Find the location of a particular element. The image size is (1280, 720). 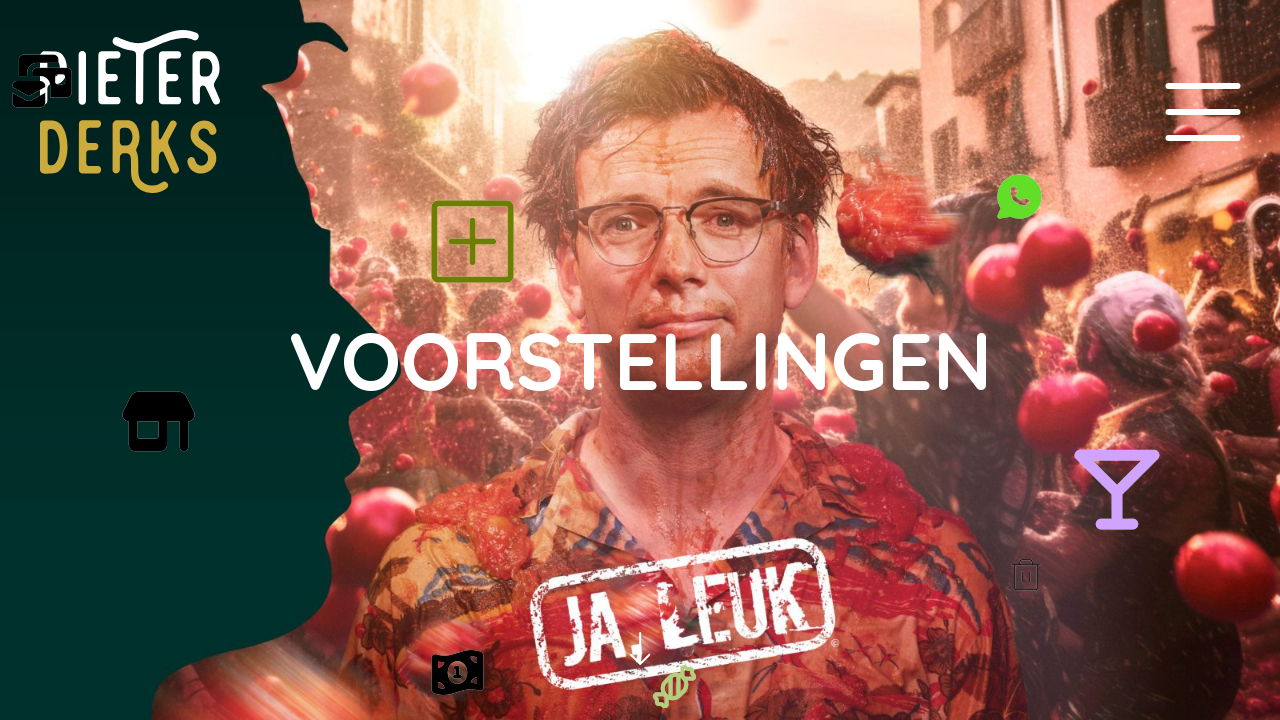

access bar or cocktail menu is located at coordinates (1117, 487).